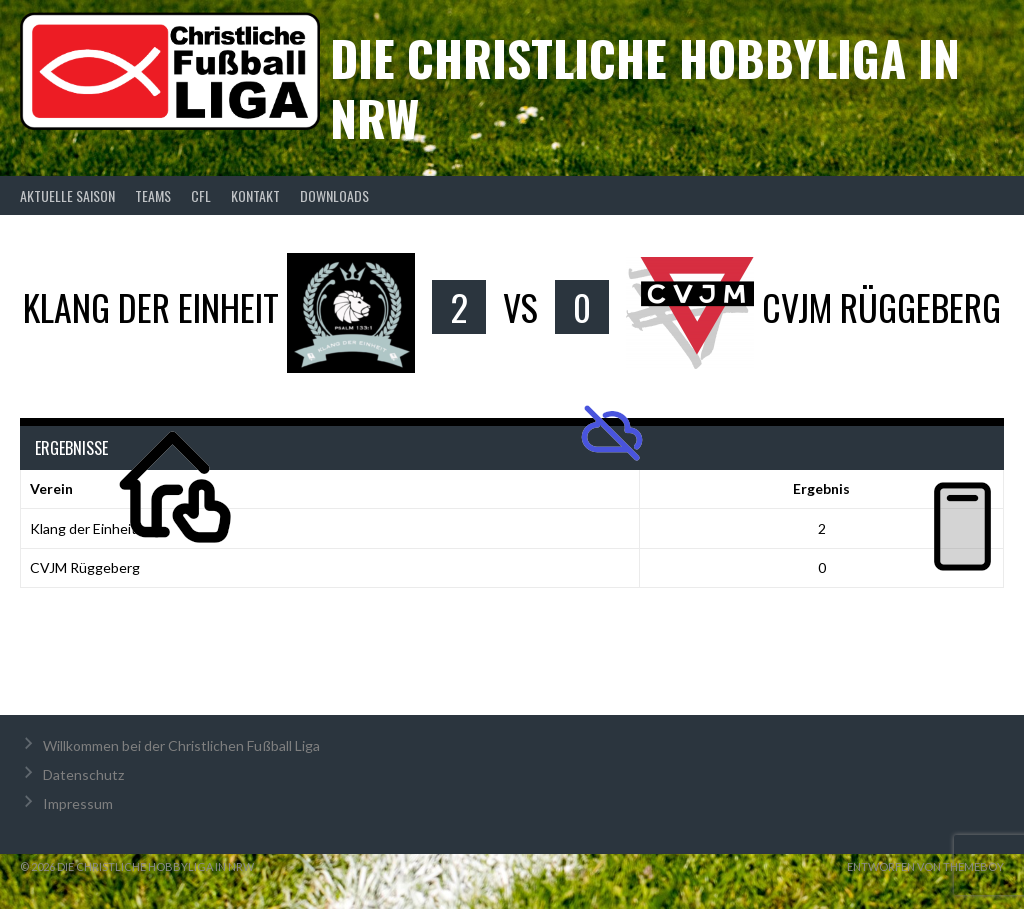 The width and height of the screenshot is (1024, 909). What do you see at coordinates (962, 526) in the screenshot?
I see `mobile device with speaker enabled` at bounding box center [962, 526].